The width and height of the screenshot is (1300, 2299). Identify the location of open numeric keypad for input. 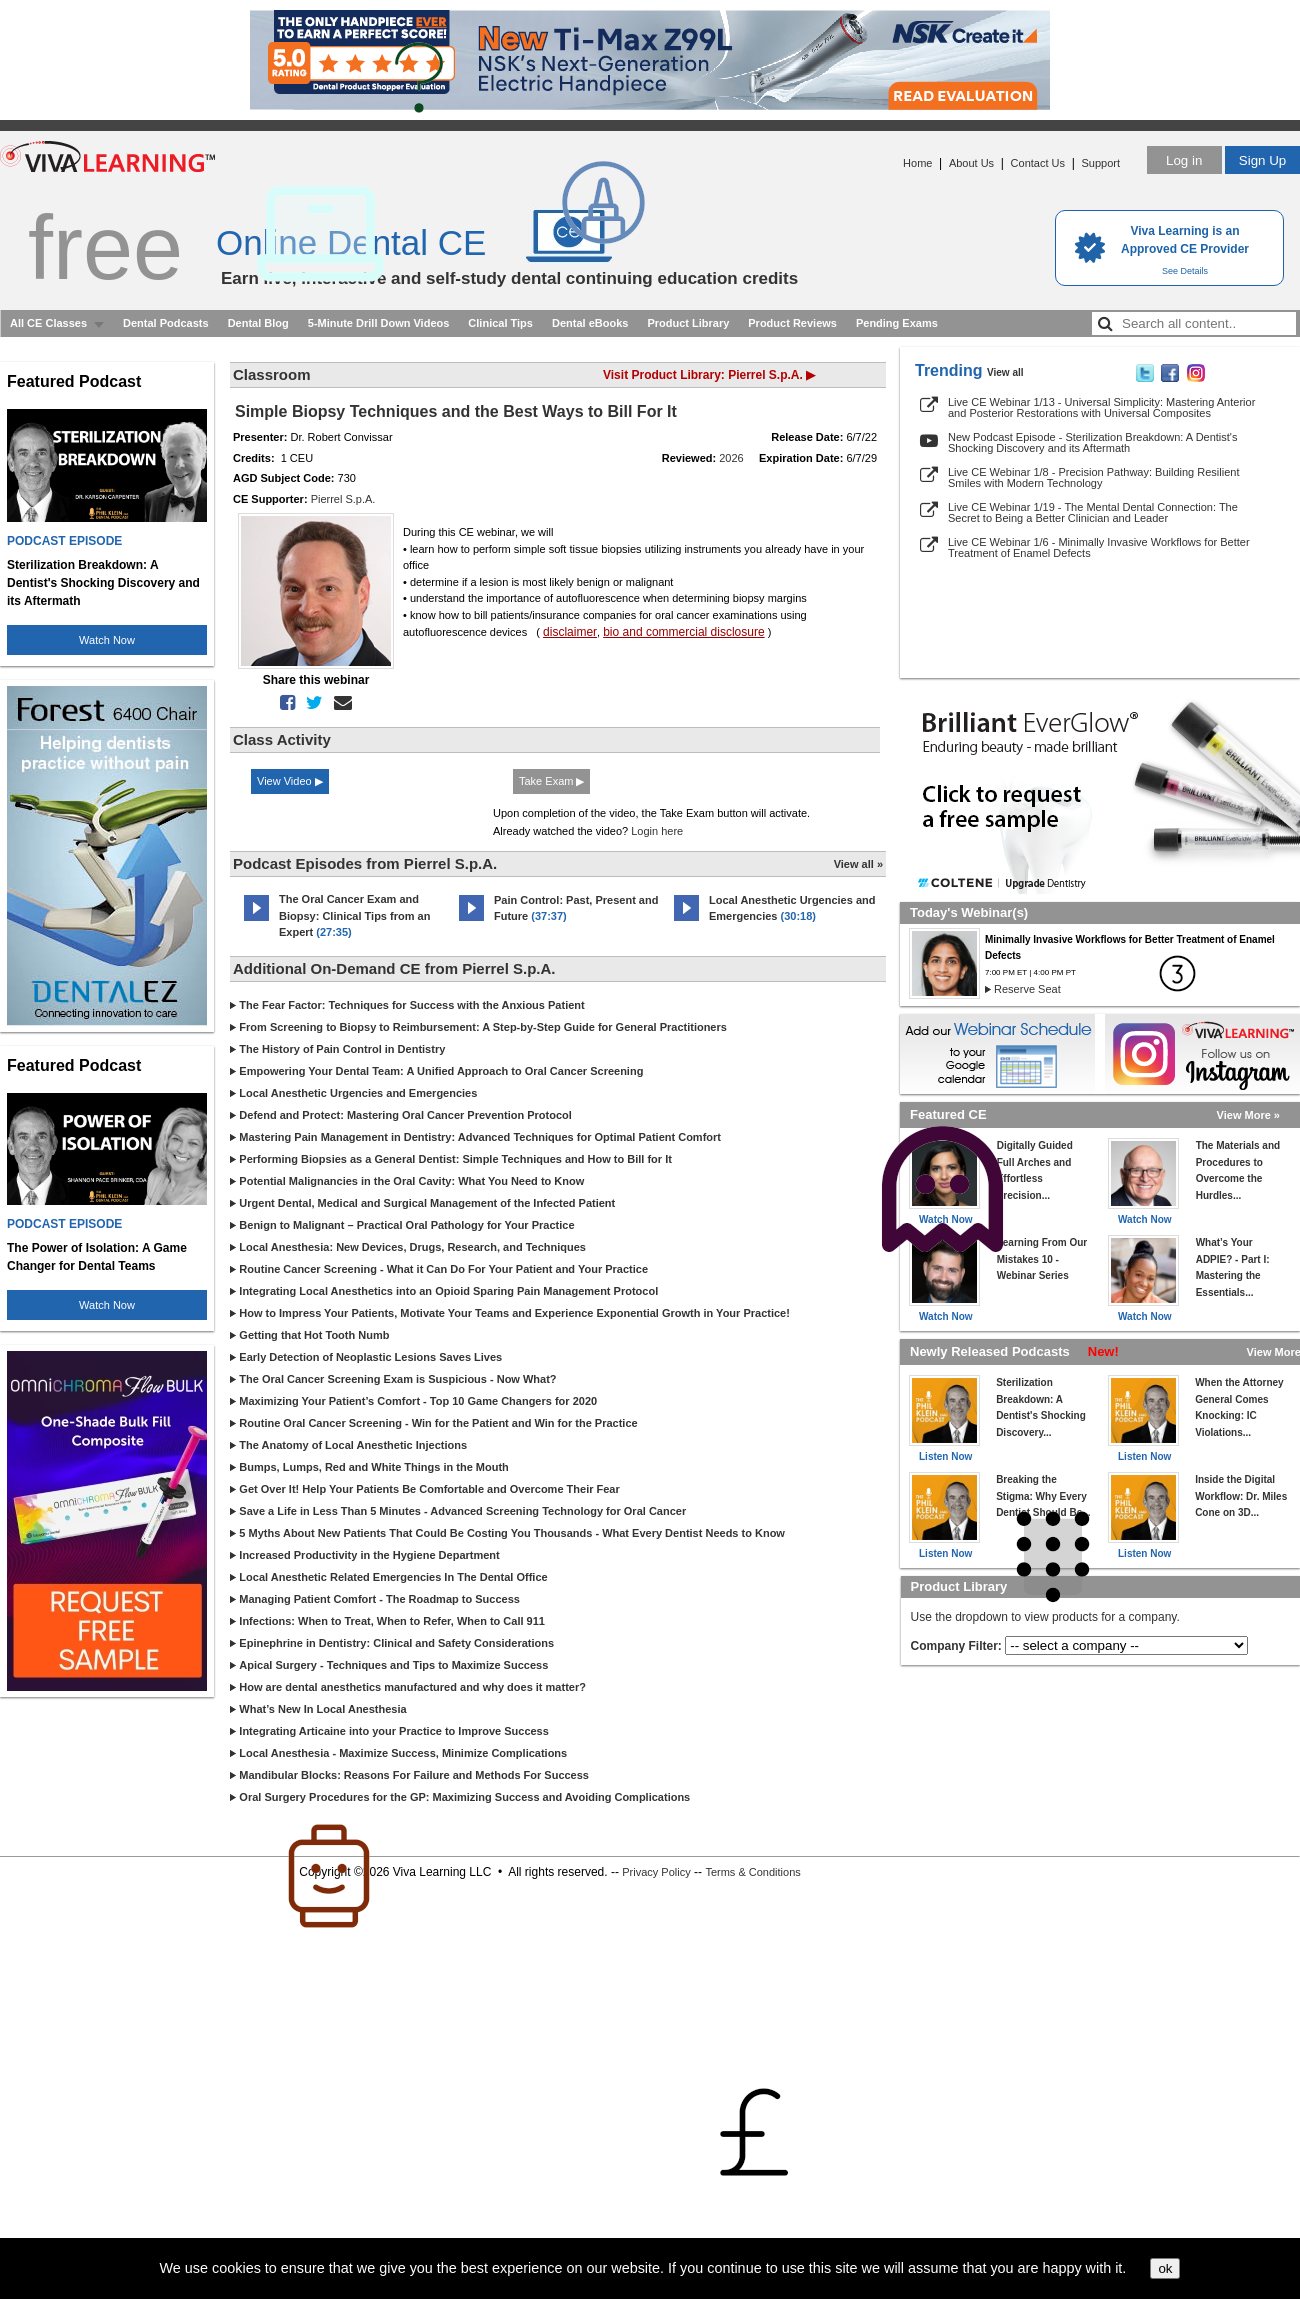
(1053, 1555).